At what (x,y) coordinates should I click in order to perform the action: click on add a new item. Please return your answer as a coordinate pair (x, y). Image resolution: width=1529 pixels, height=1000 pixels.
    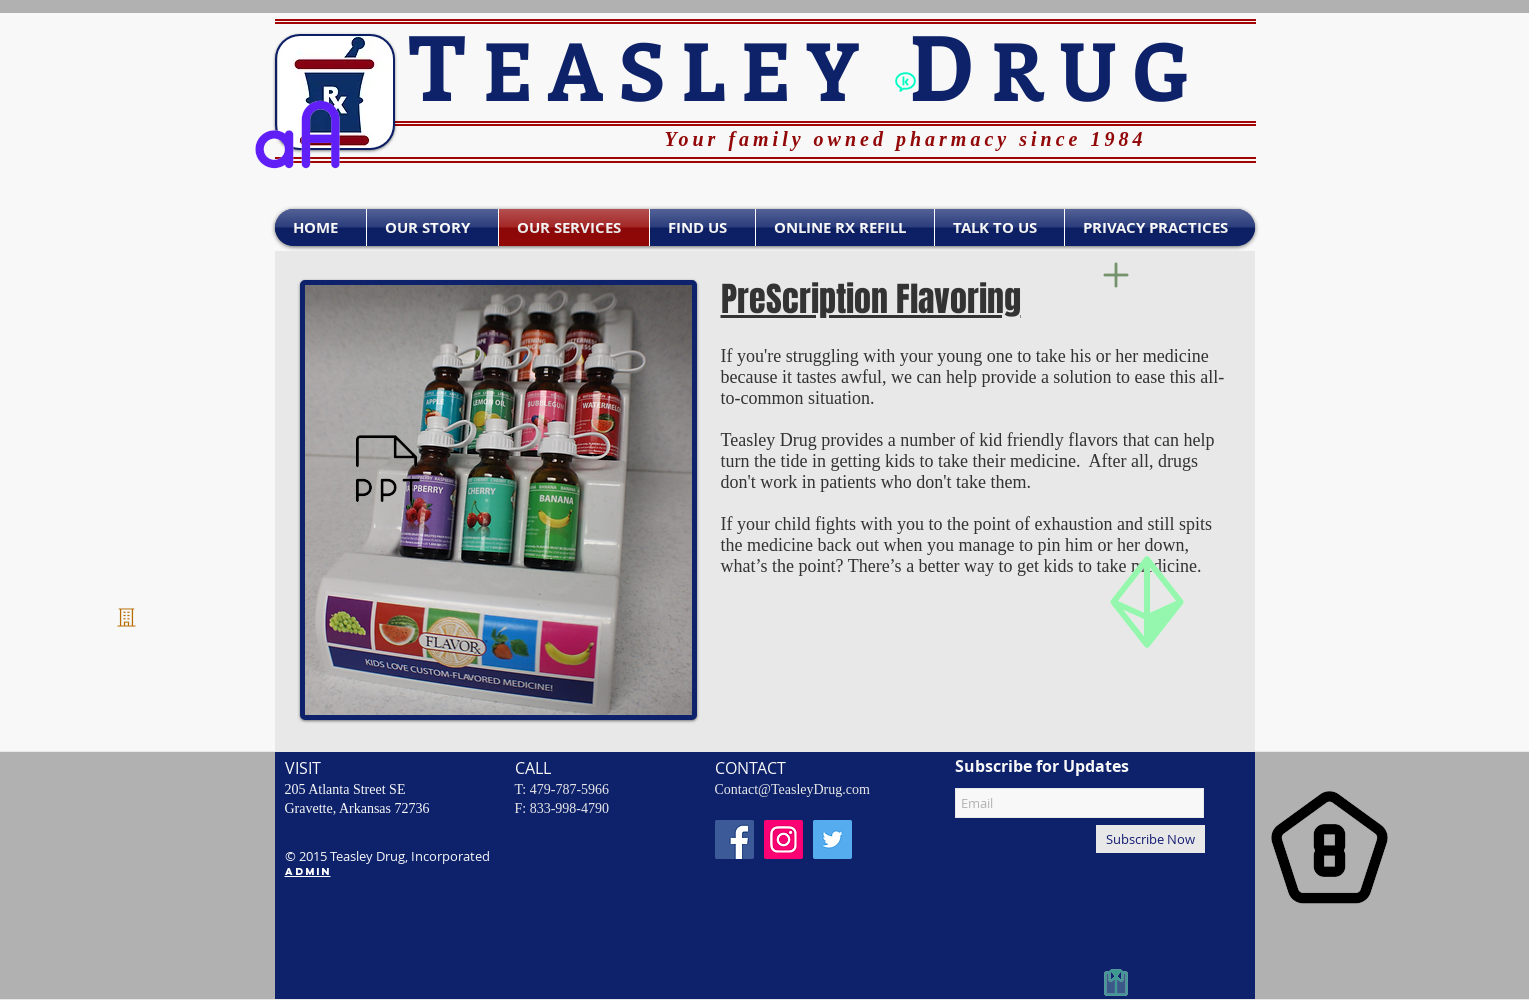
    Looking at the image, I should click on (1116, 275).